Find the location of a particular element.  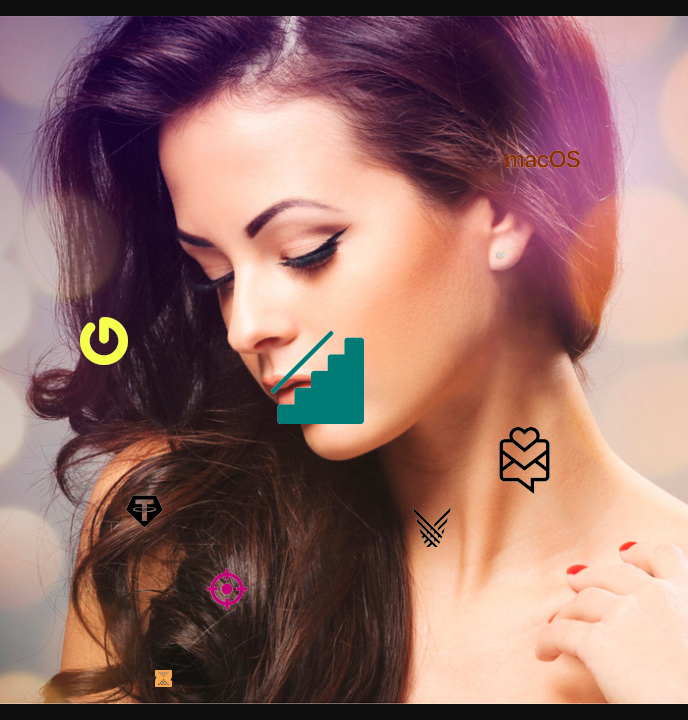

link to gravatar profile settings is located at coordinates (104, 341).